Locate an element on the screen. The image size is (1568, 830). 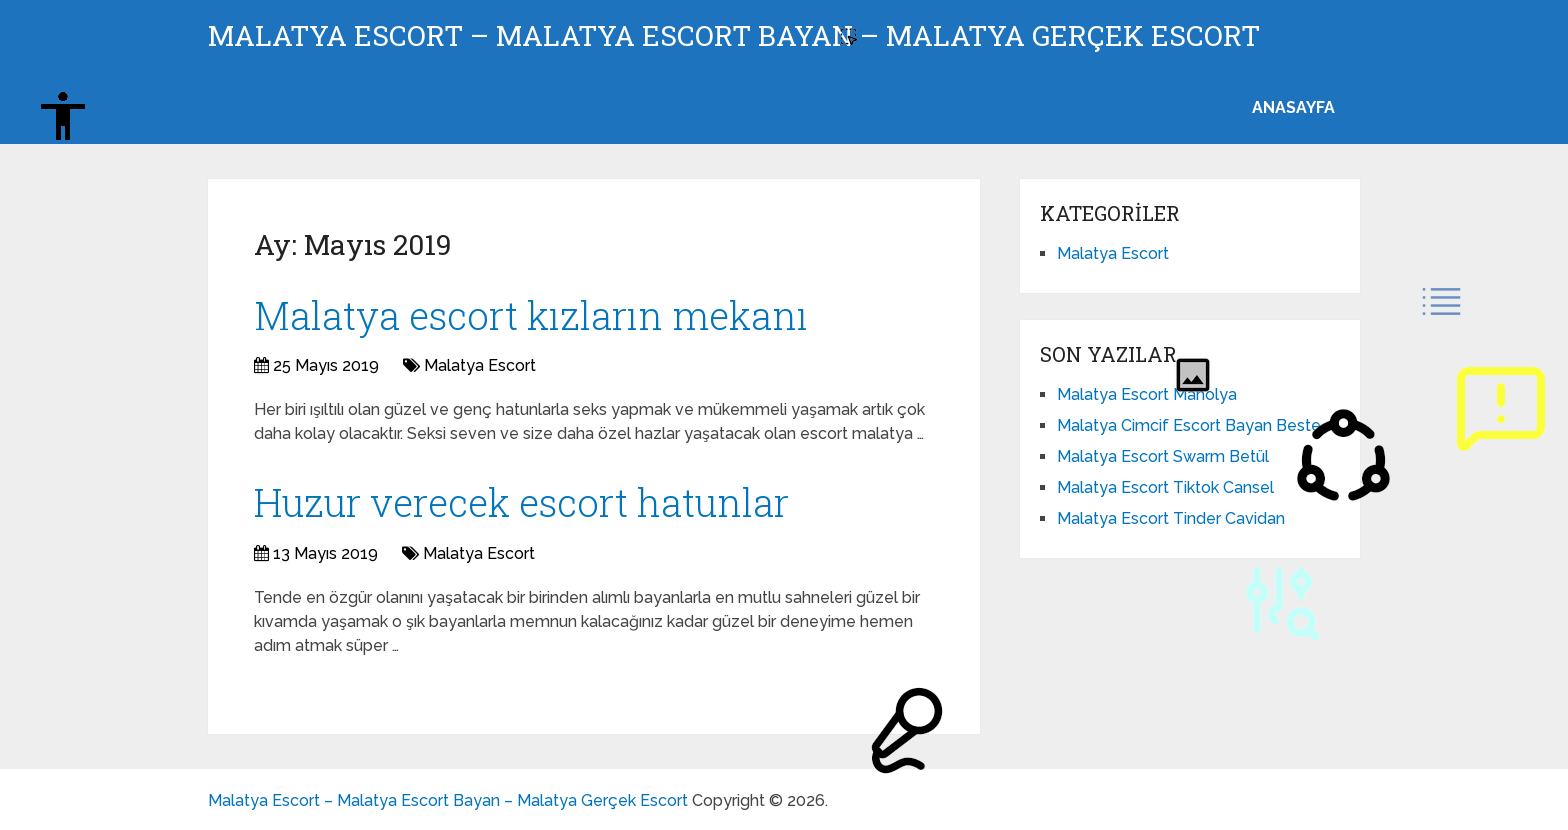
view image or photo is located at coordinates (1193, 375).